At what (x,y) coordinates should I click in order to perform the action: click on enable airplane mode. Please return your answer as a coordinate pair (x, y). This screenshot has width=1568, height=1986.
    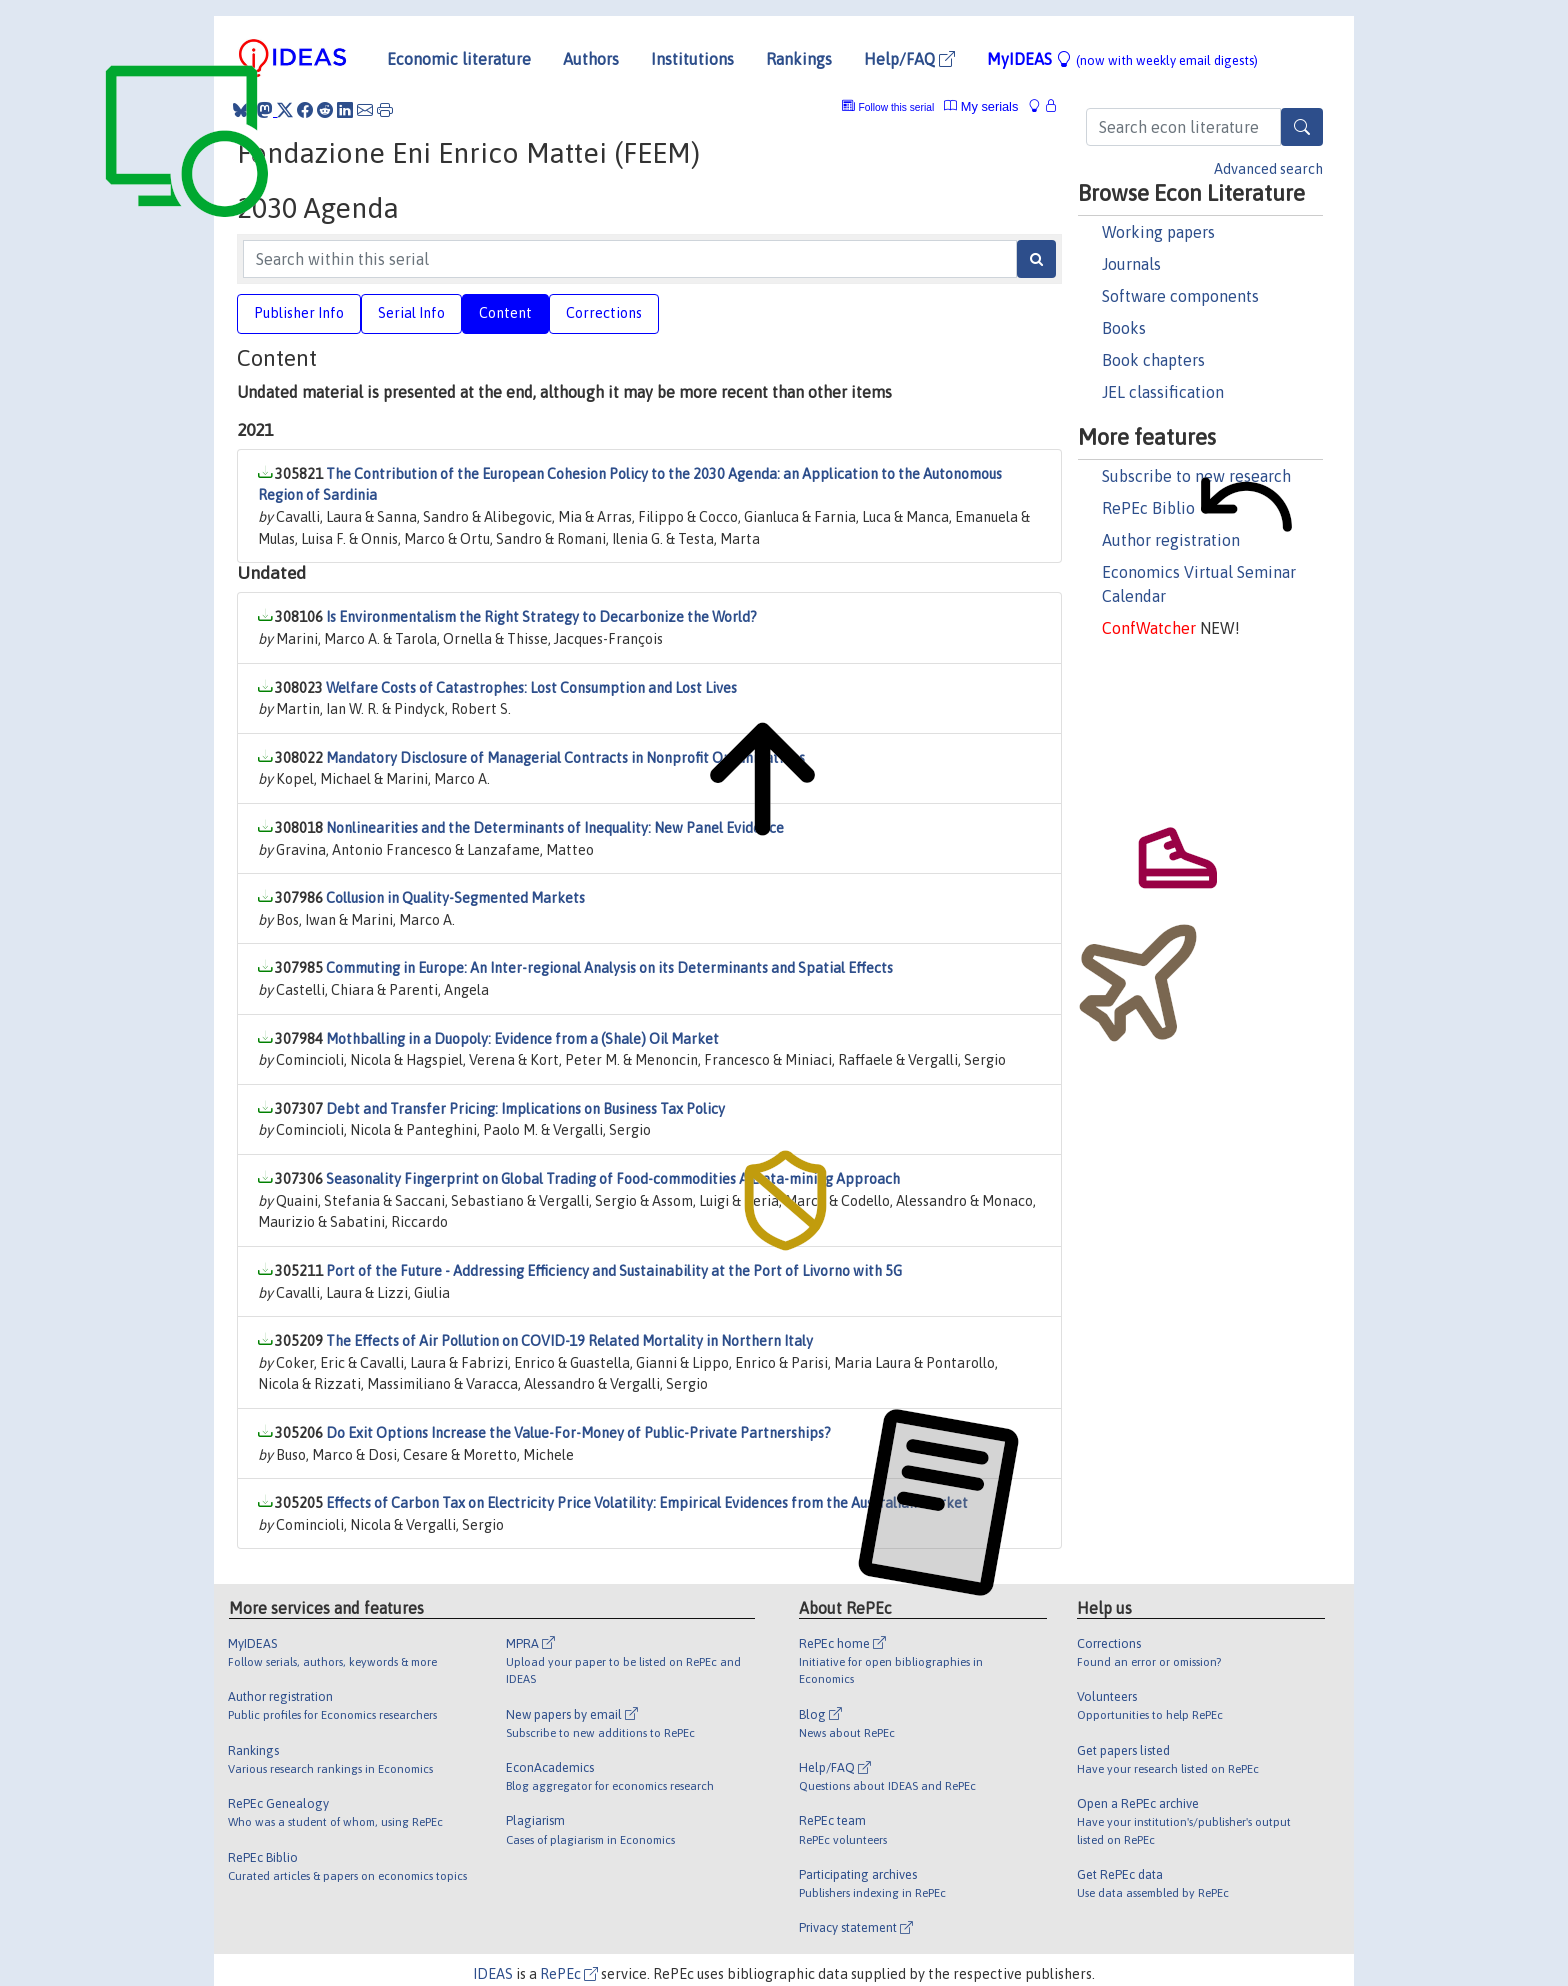
    Looking at the image, I should click on (1137, 983).